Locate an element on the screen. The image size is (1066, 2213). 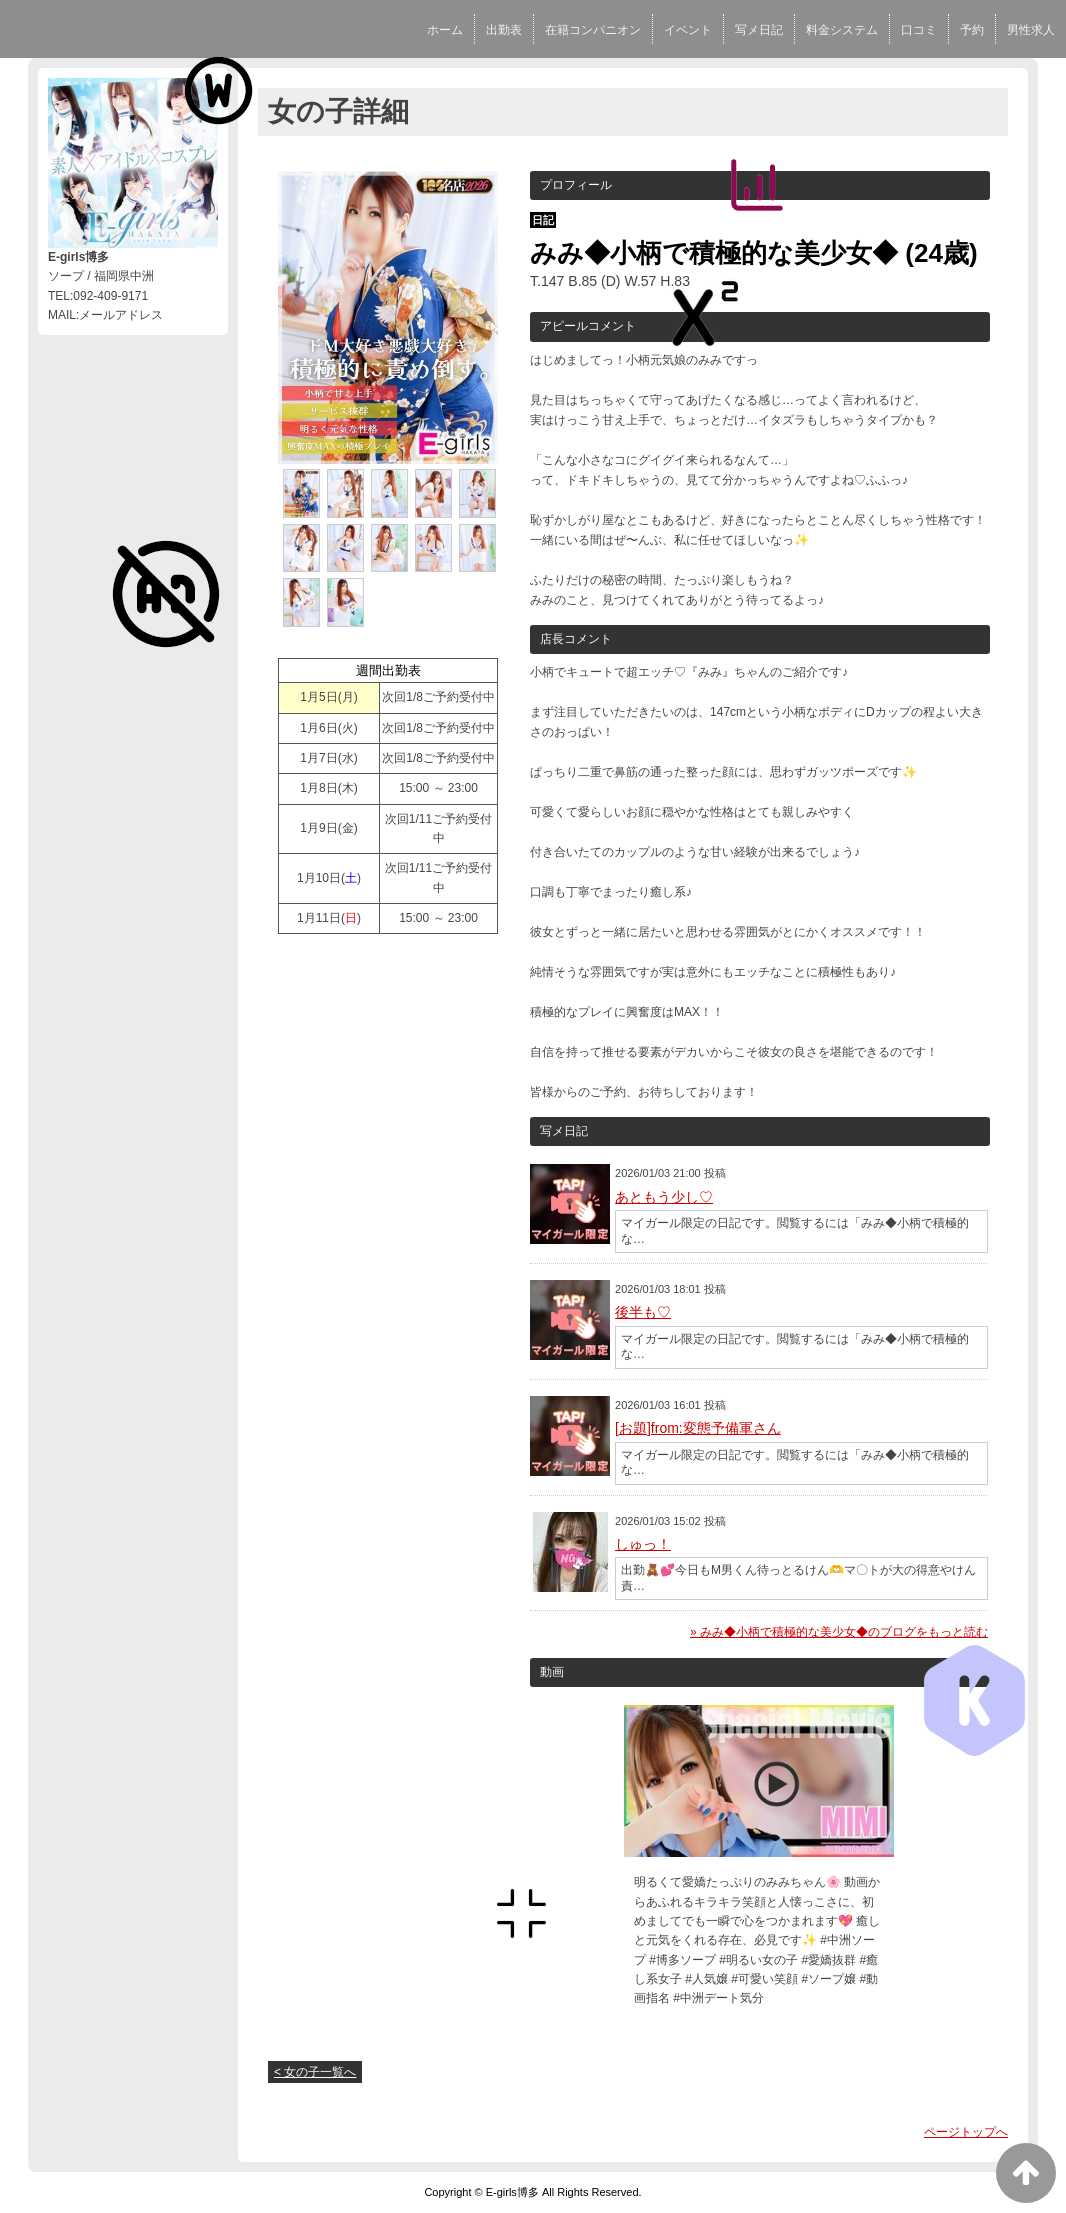
exit fullscreen mode is located at coordinates (521, 1913).